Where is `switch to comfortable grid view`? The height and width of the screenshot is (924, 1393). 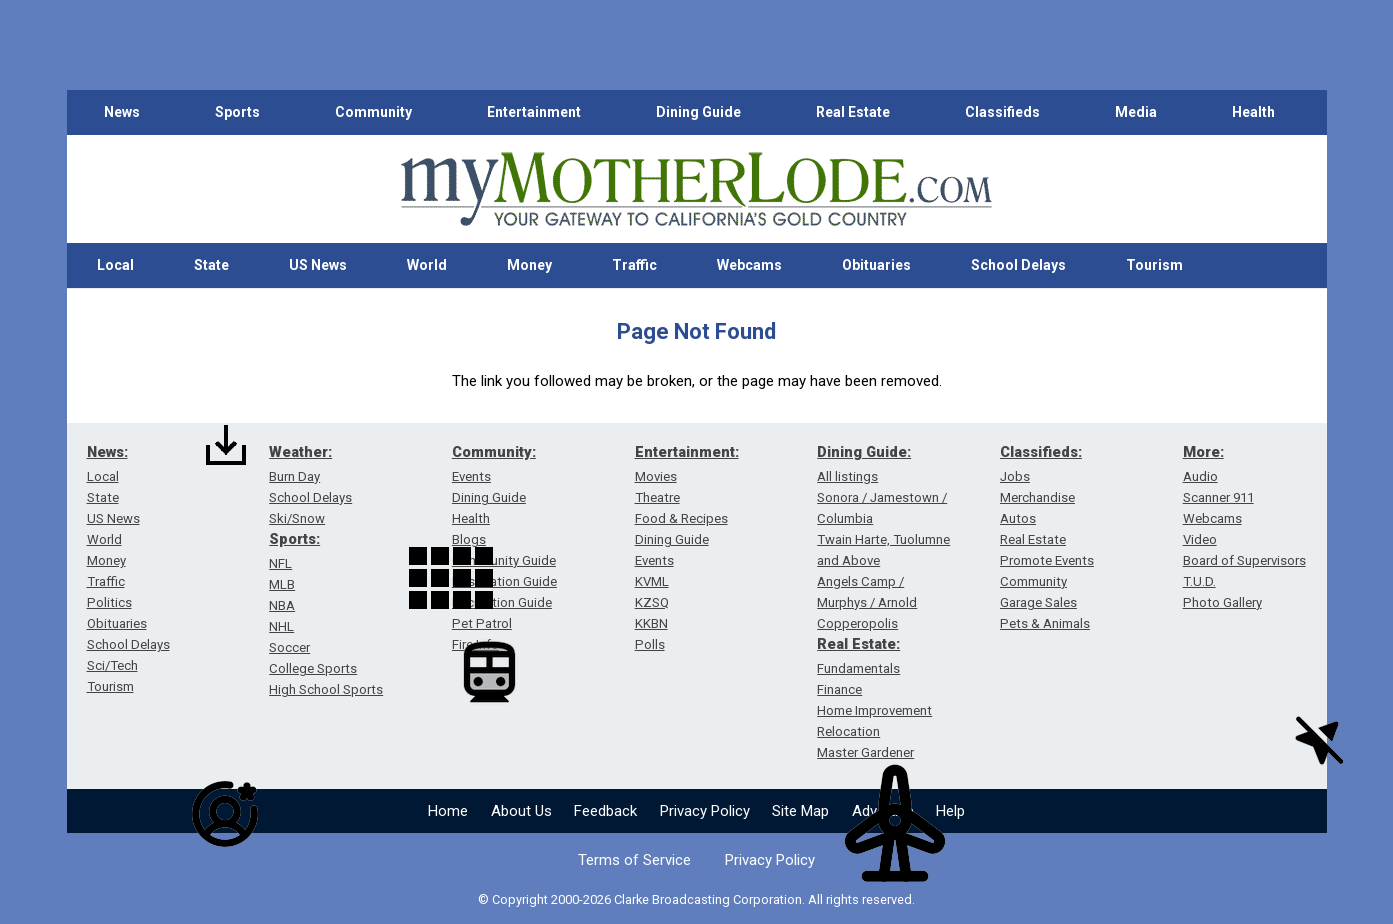 switch to comfortable grid view is located at coordinates (449, 578).